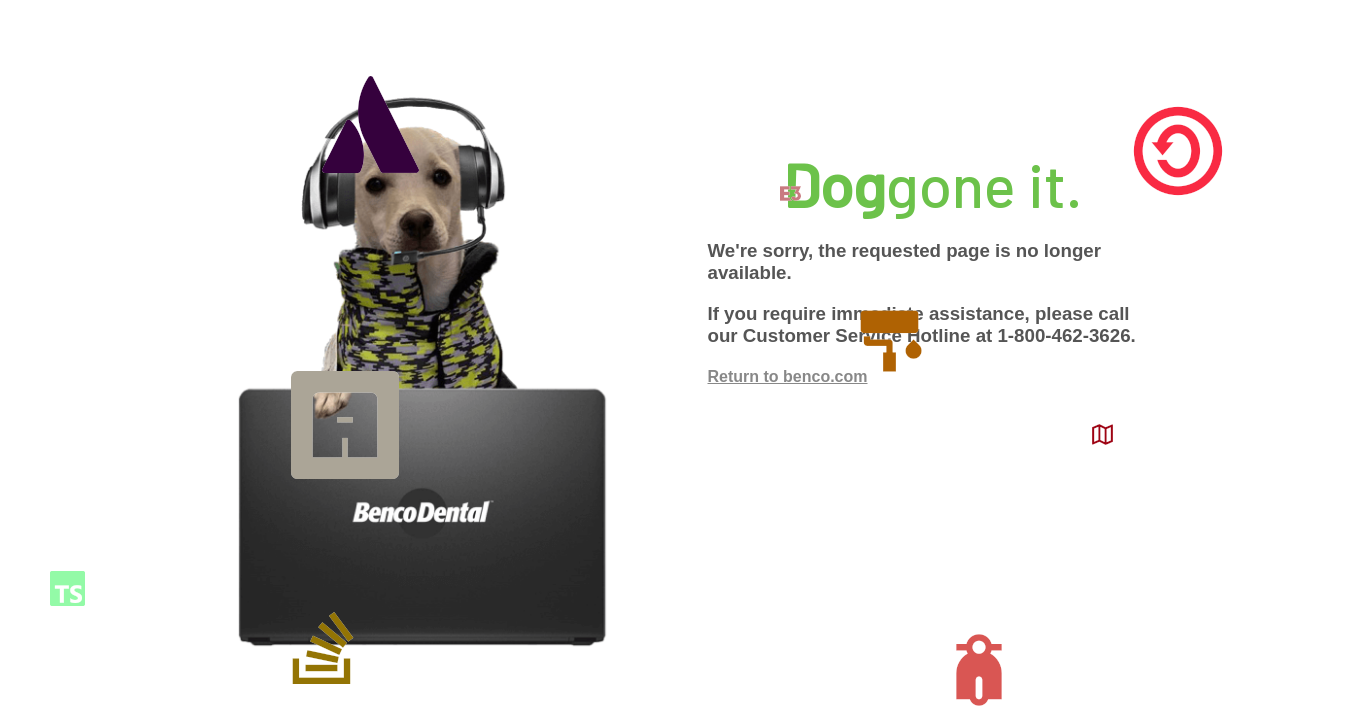  What do you see at coordinates (370, 124) in the screenshot?
I see `atlassian company logo` at bounding box center [370, 124].